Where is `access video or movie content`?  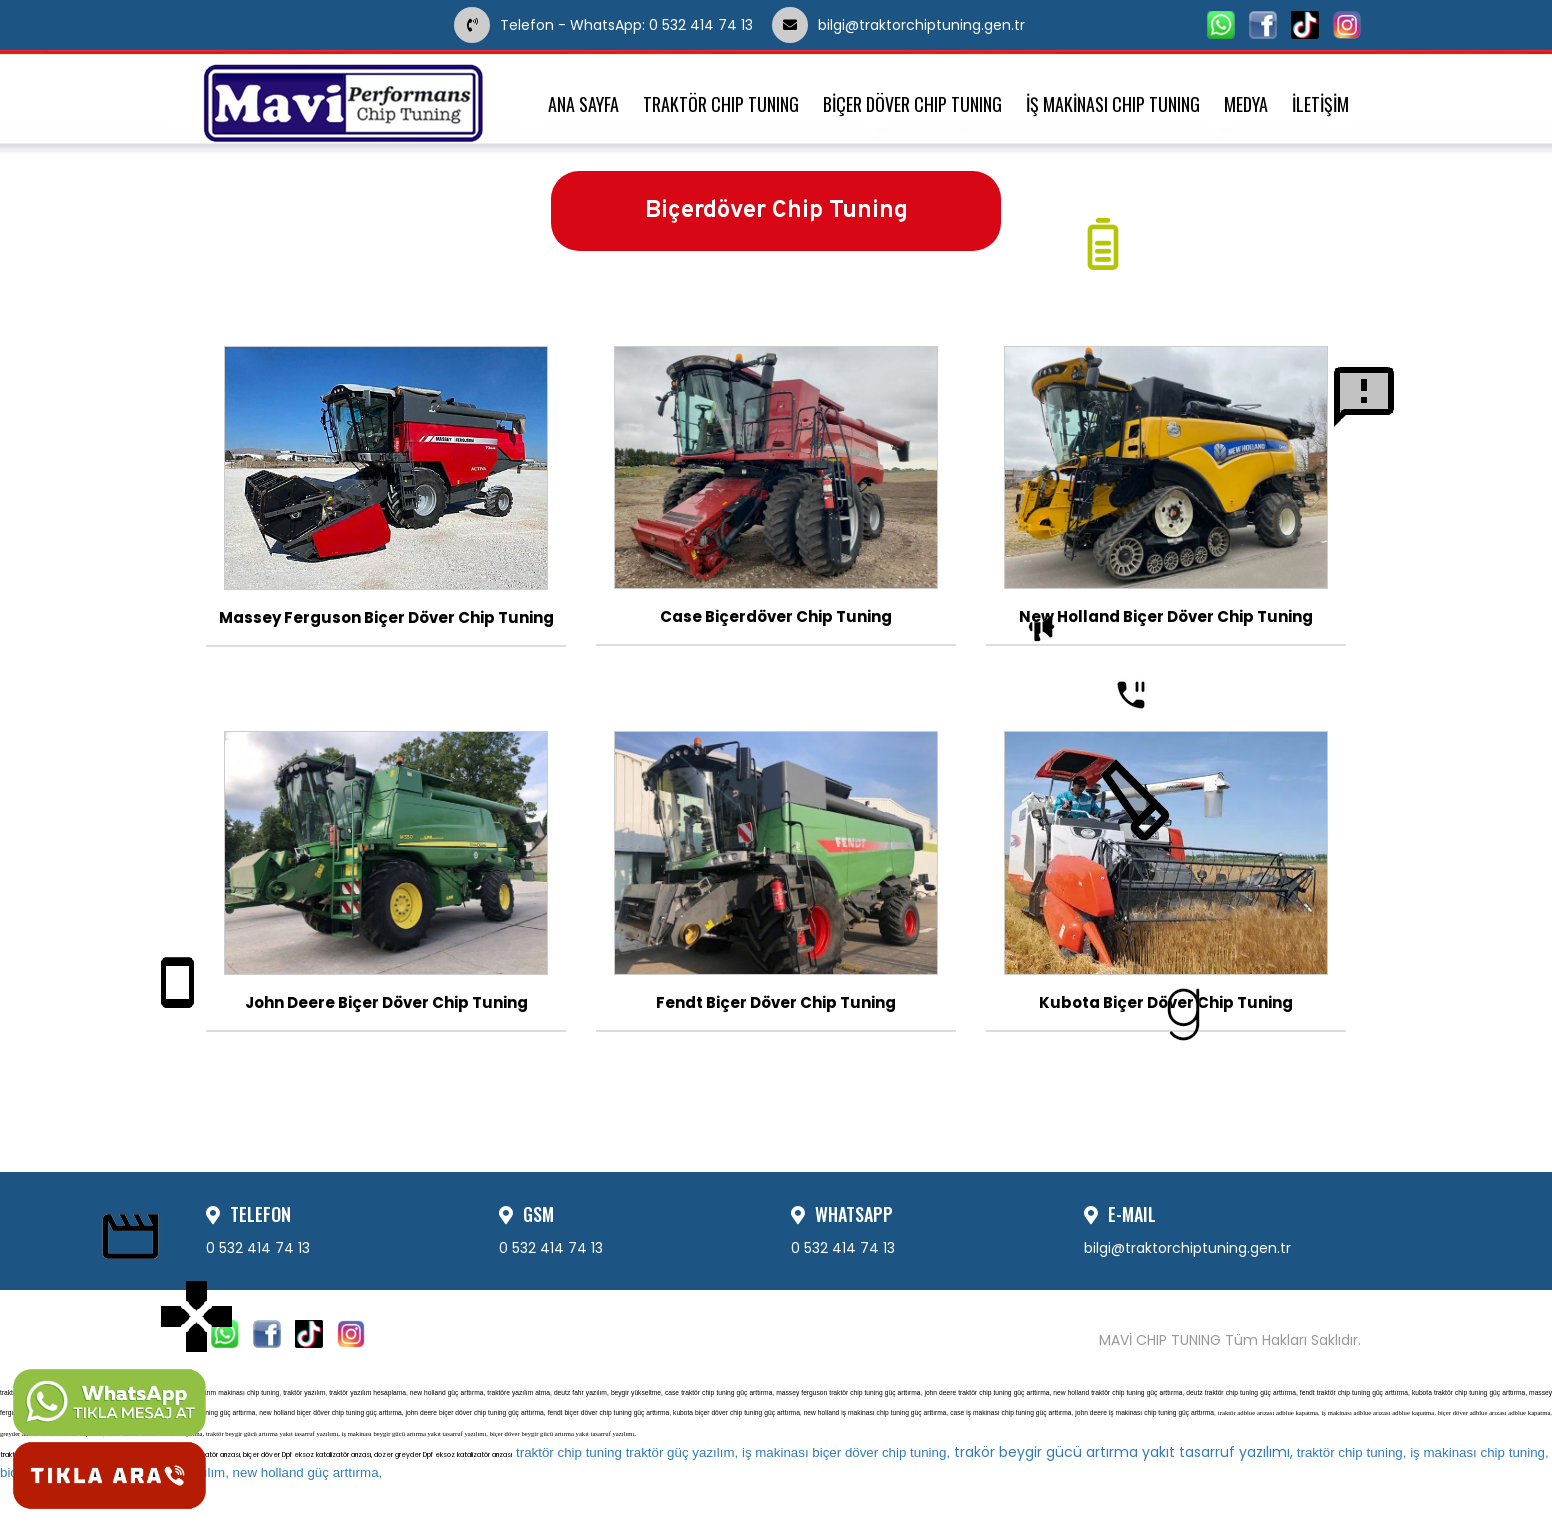
access video or movie content is located at coordinates (130, 1236).